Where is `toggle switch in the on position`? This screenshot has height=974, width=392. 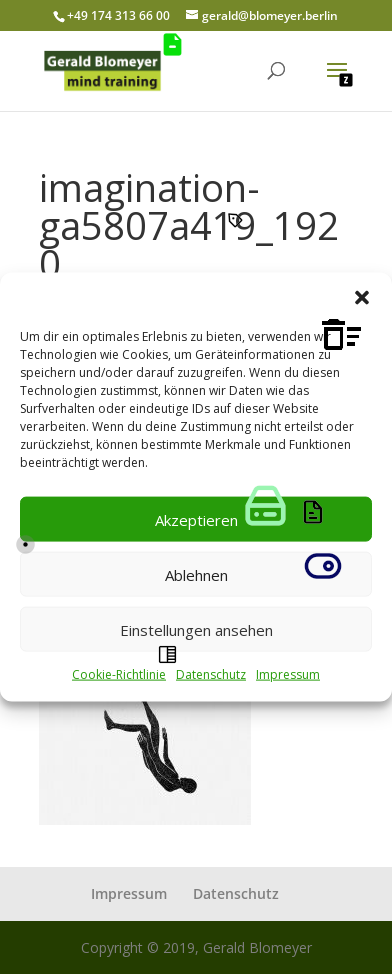
toggle switch in the on position is located at coordinates (323, 566).